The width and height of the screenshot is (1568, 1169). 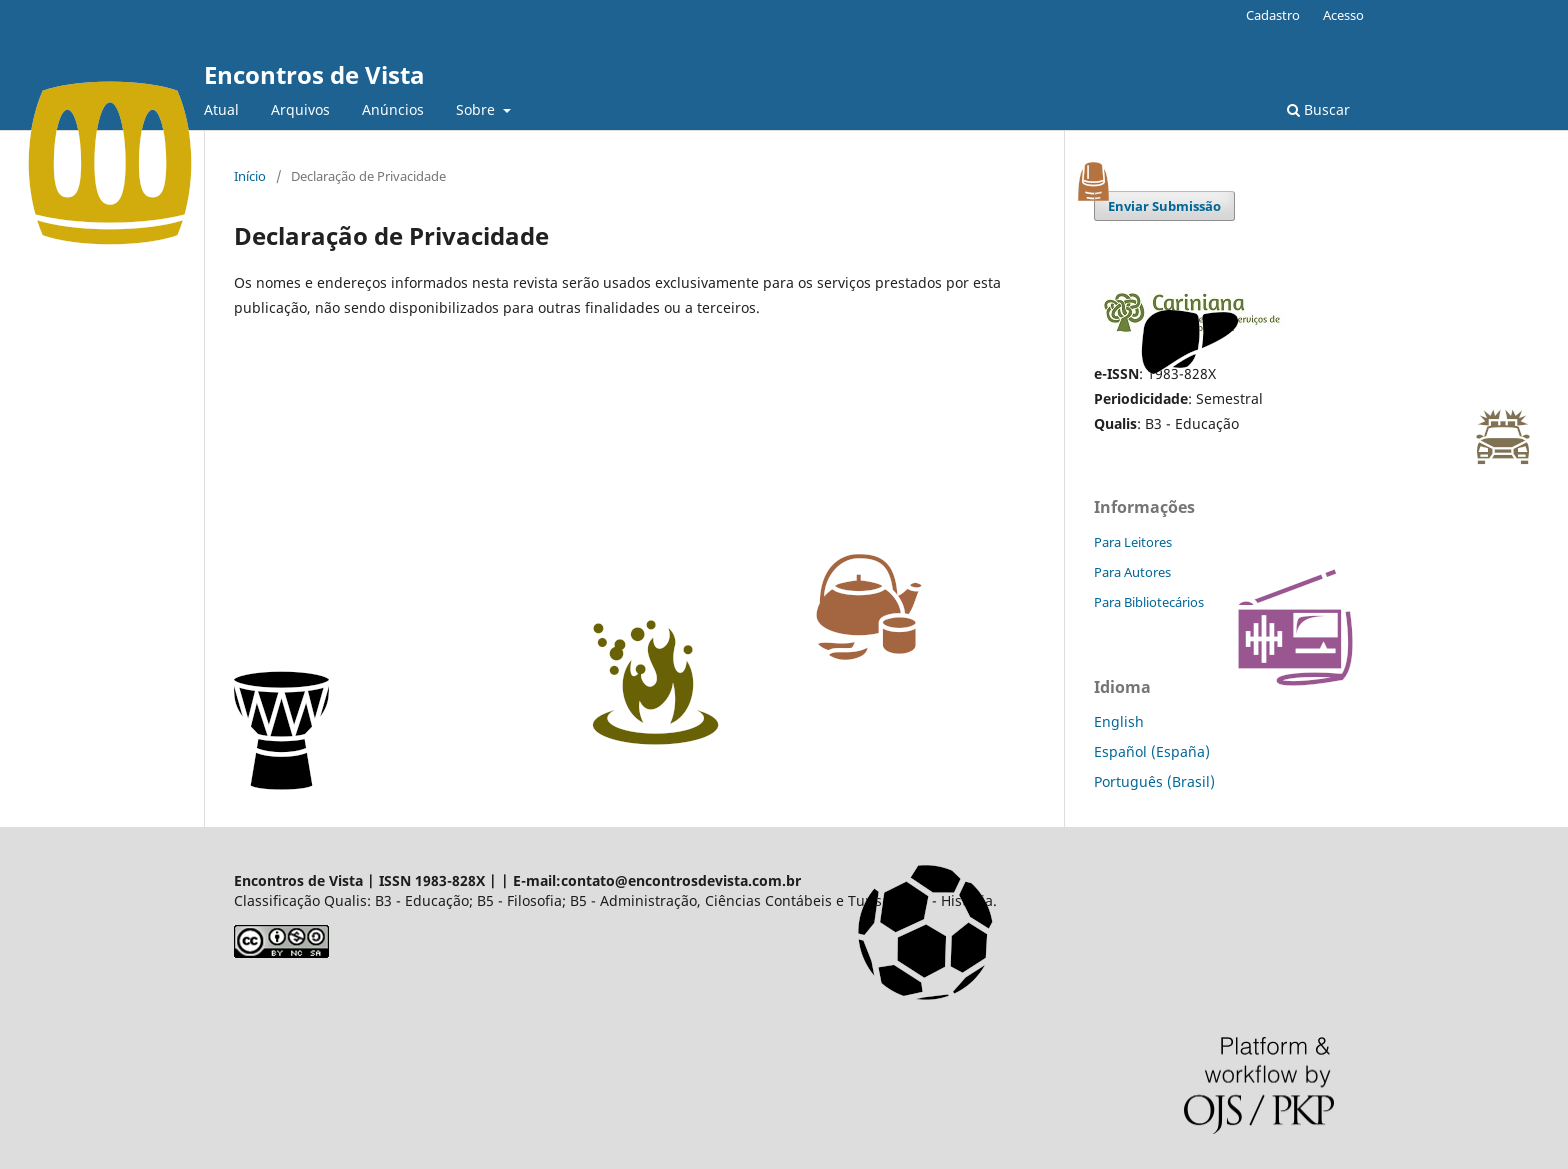 What do you see at coordinates (869, 607) in the screenshot?
I see `tea ceremony or tea-related game feature` at bounding box center [869, 607].